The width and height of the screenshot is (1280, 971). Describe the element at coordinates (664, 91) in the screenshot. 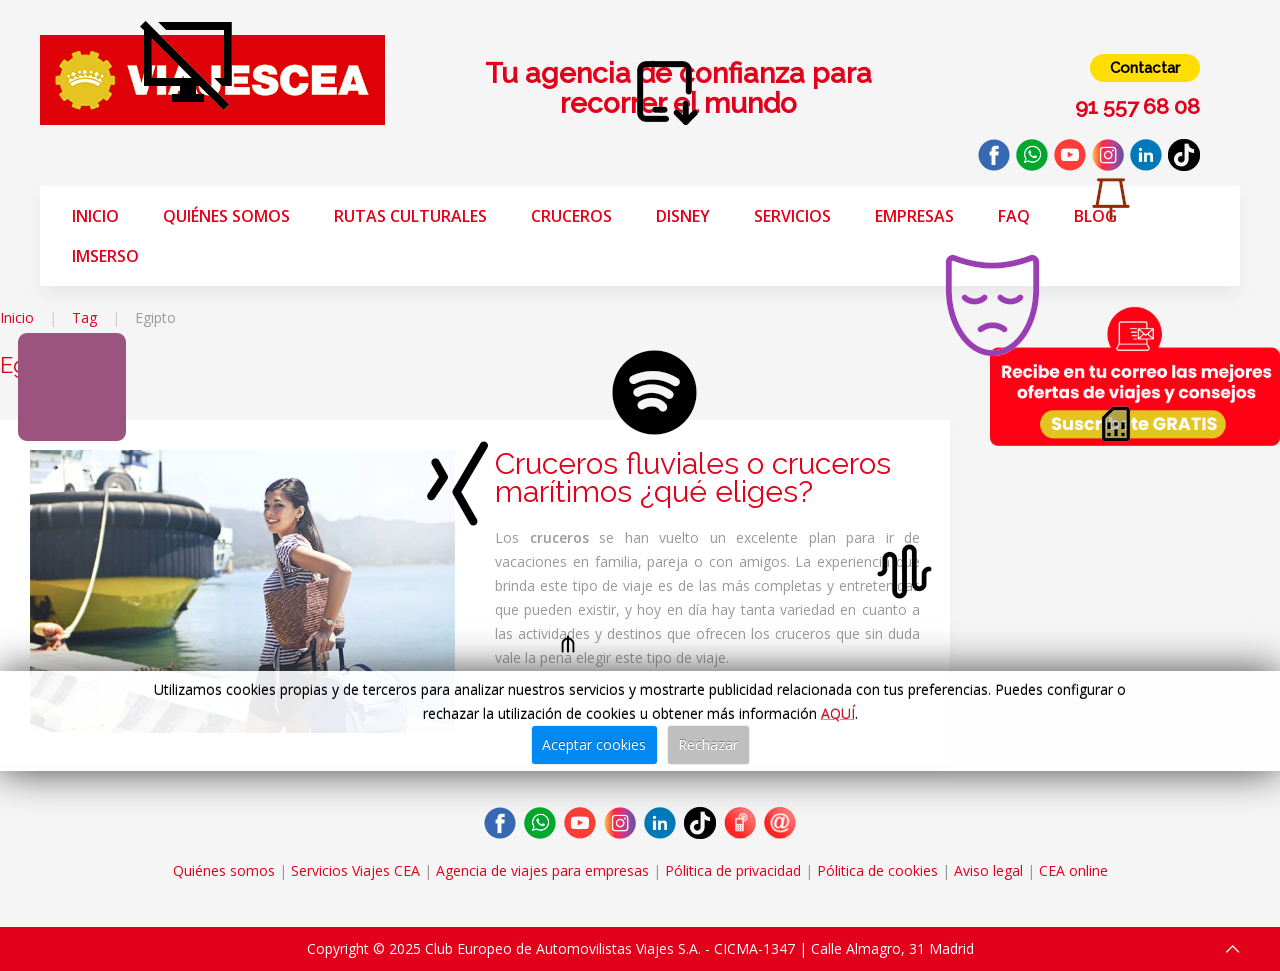

I see `download content to iPad` at that location.